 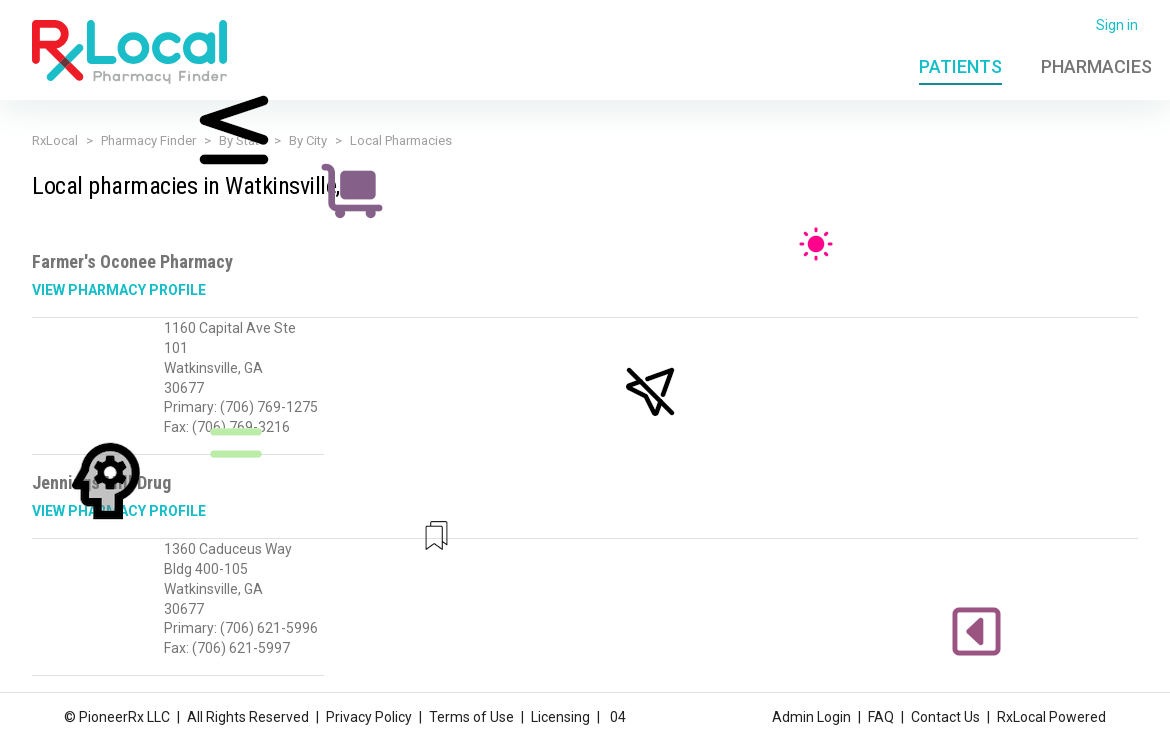 What do you see at coordinates (236, 443) in the screenshot?
I see `equals or comparison function` at bounding box center [236, 443].